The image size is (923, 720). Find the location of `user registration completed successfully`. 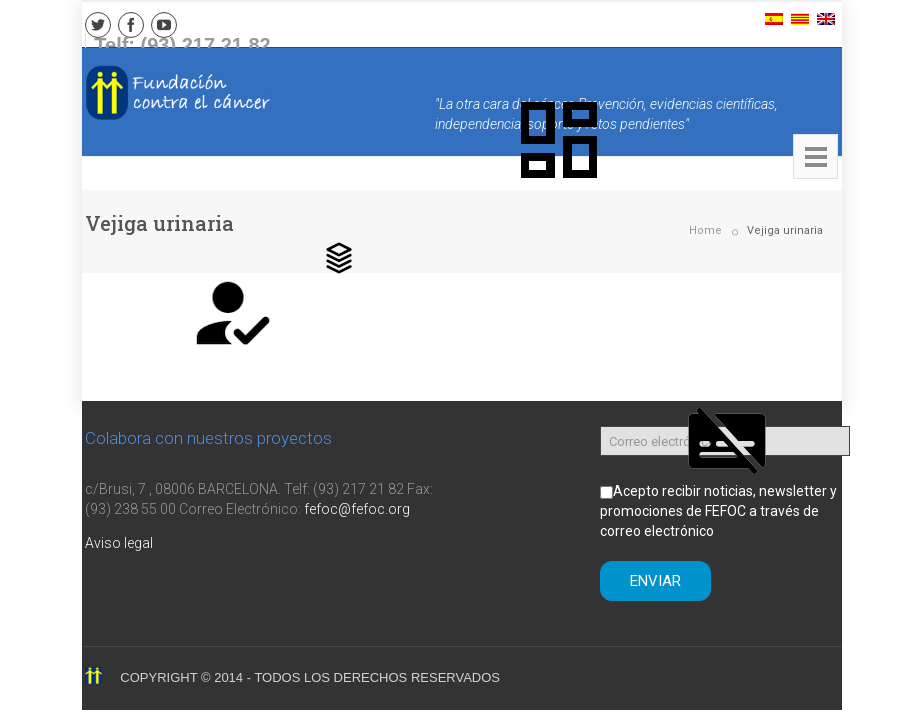

user registration completed successfully is located at coordinates (232, 313).